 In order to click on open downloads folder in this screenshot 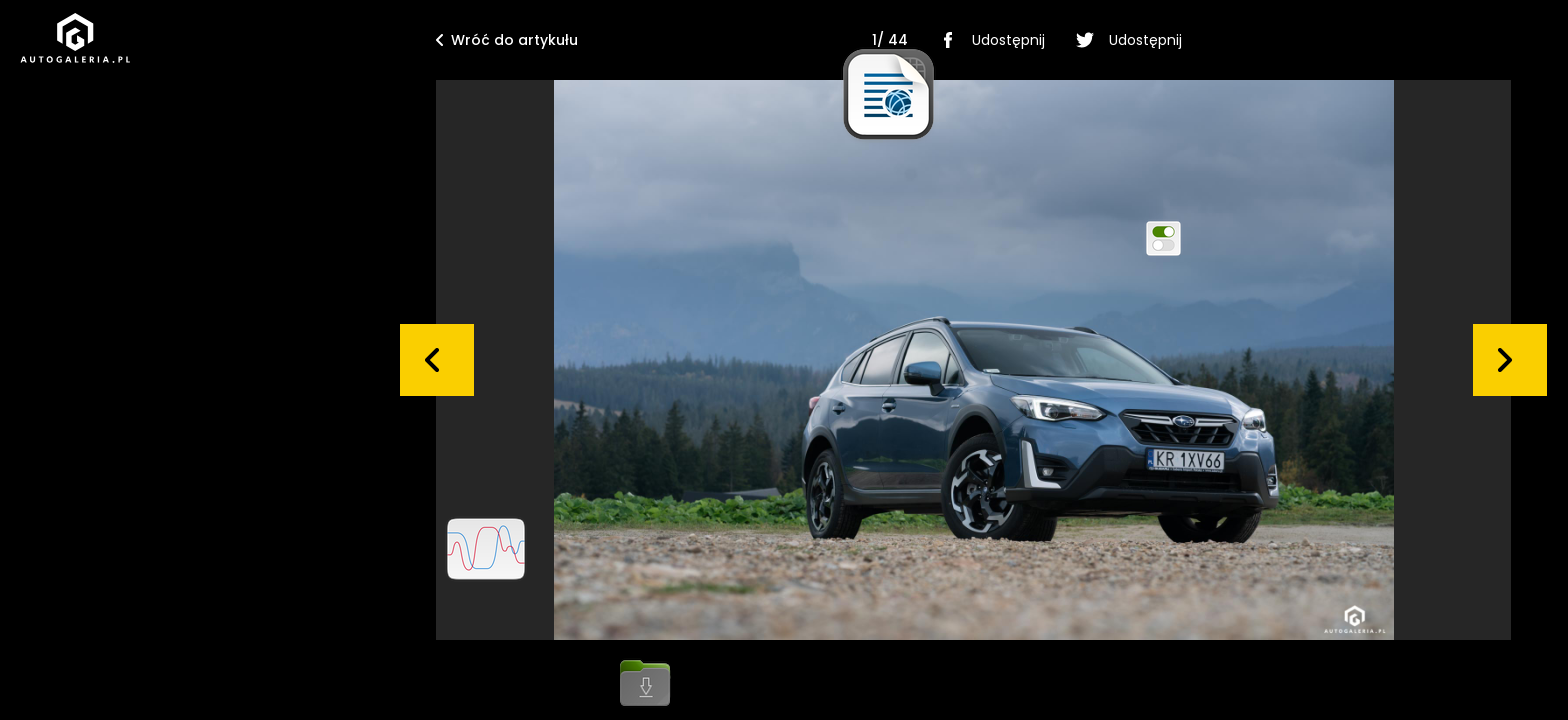, I will do `click(645, 683)`.